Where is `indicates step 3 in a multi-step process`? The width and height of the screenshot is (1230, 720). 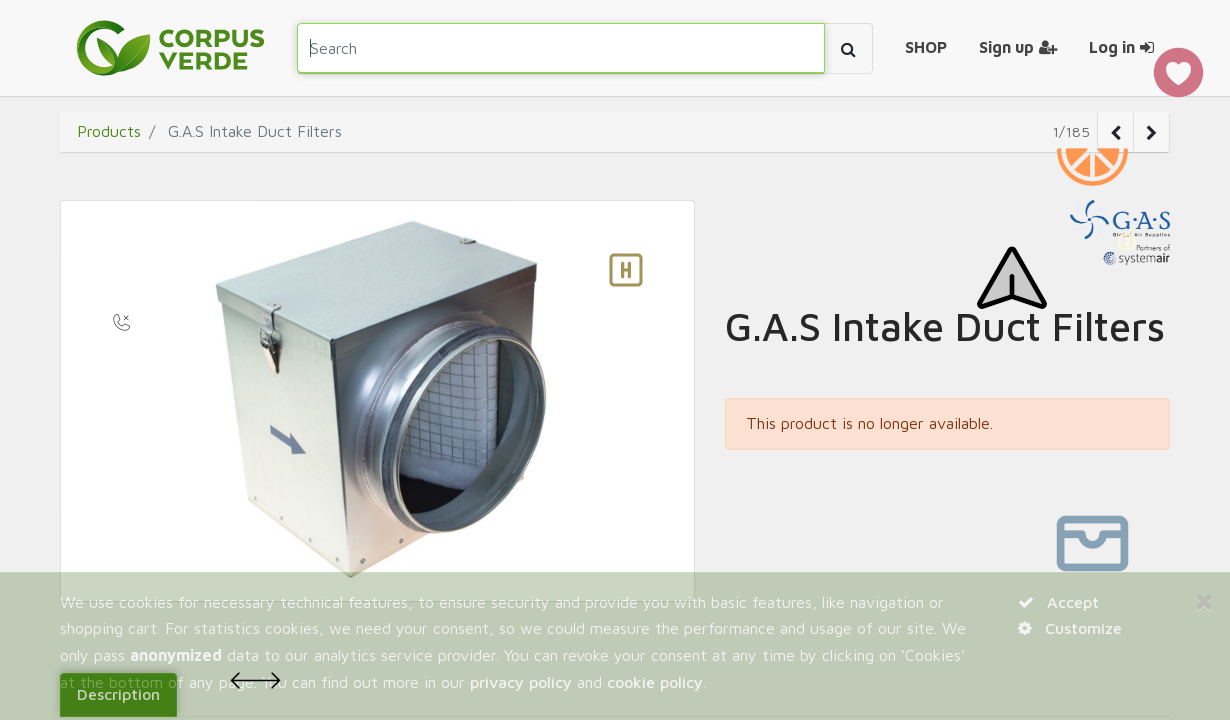
indicates step 3 in a multi-step process is located at coordinates (1127, 242).